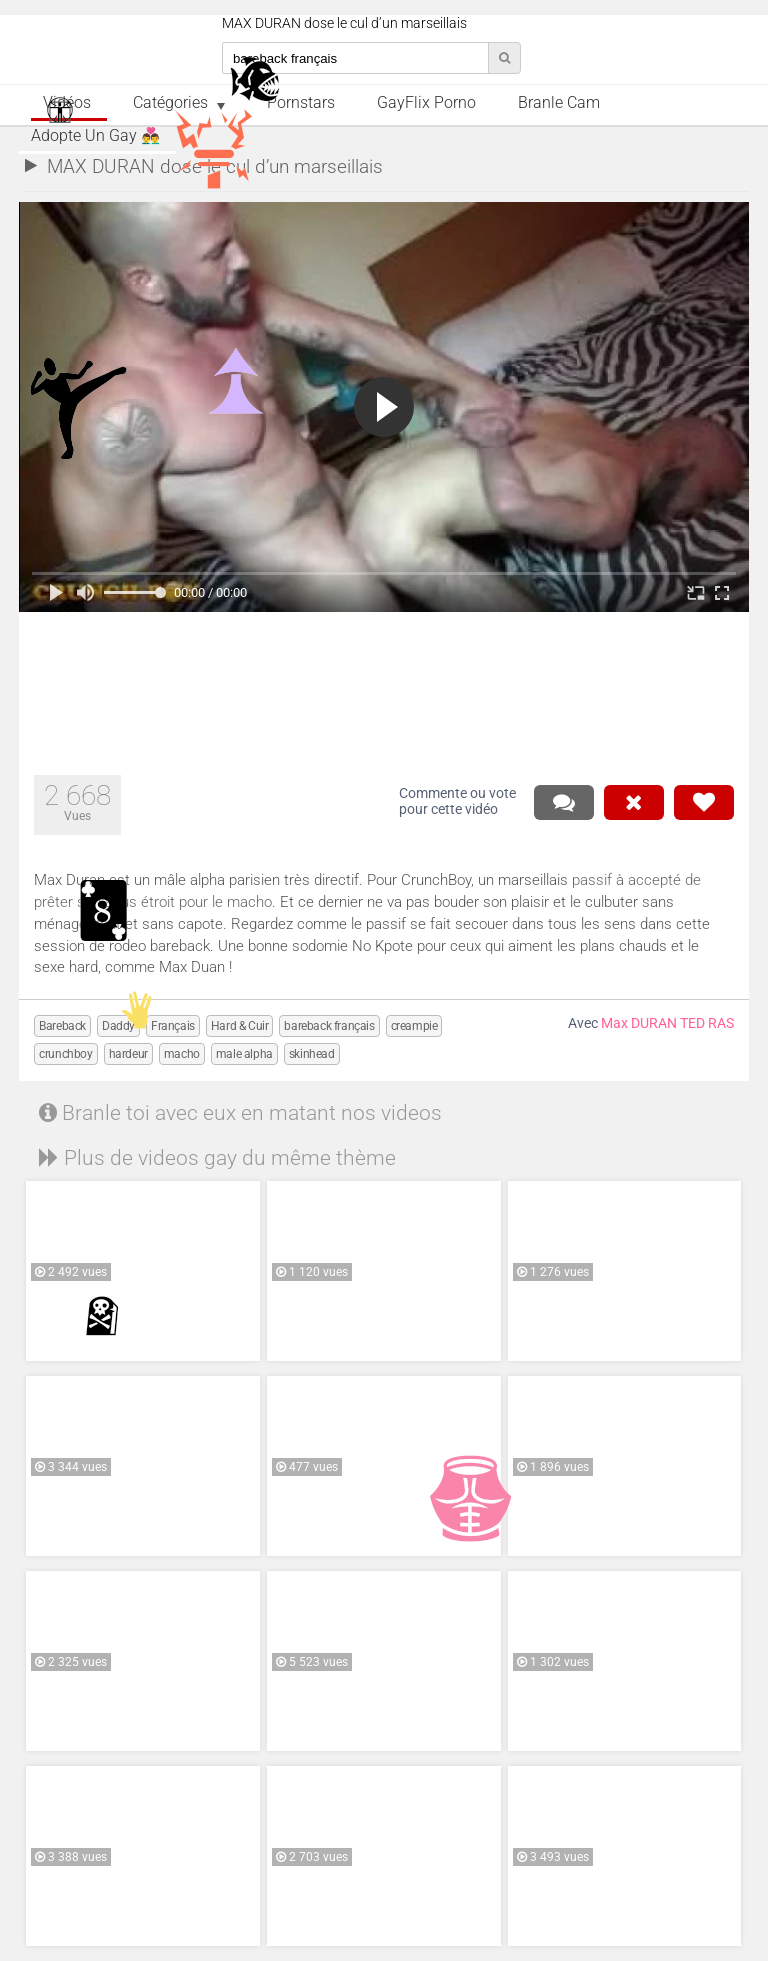  Describe the element at coordinates (136, 1009) in the screenshot. I see `vulcan salute or "live long and prosper" gesture` at that location.